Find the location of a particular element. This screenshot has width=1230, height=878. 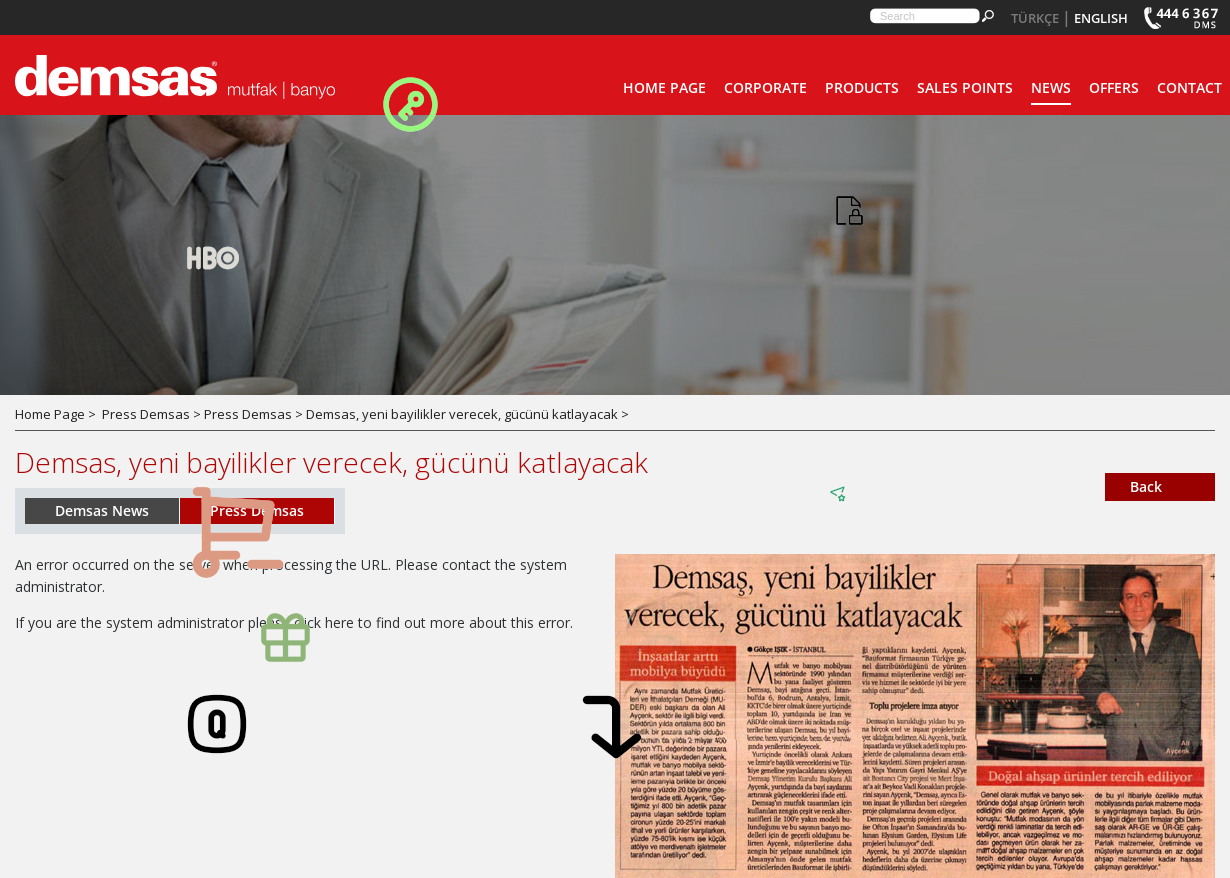

remove an item from your cart is located at coordinates (233, 532).